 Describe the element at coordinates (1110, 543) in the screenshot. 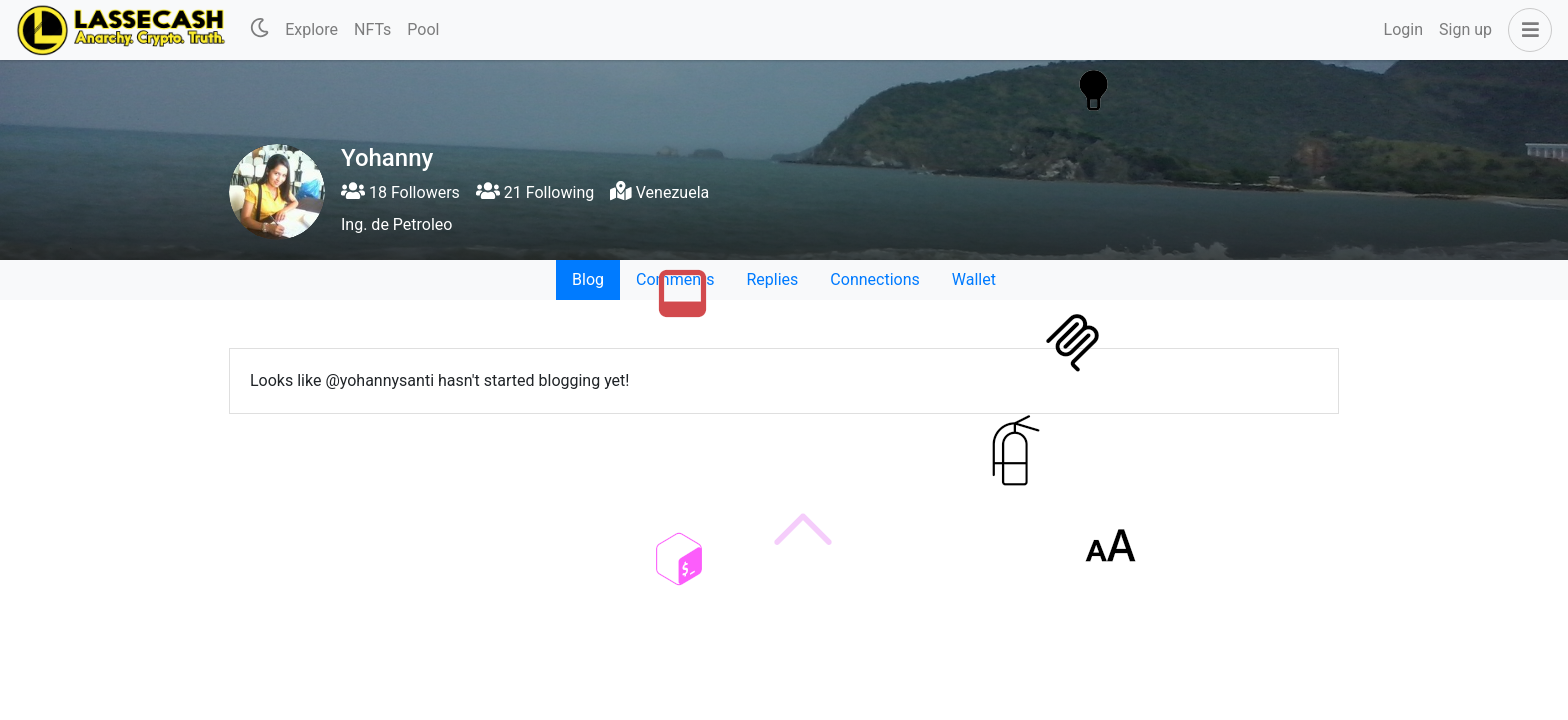

I see `adjust text size settings` at that location.